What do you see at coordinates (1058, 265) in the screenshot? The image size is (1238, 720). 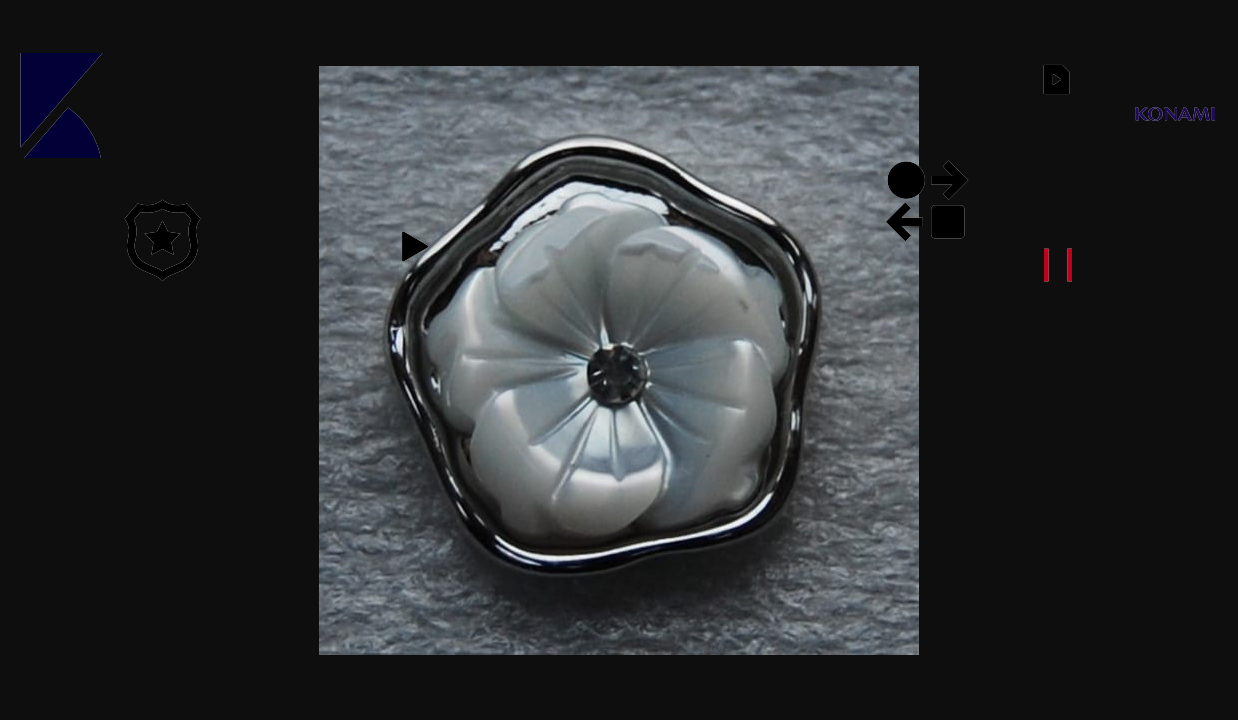 I see `pause media playback` at bounding box center [1058, 265].